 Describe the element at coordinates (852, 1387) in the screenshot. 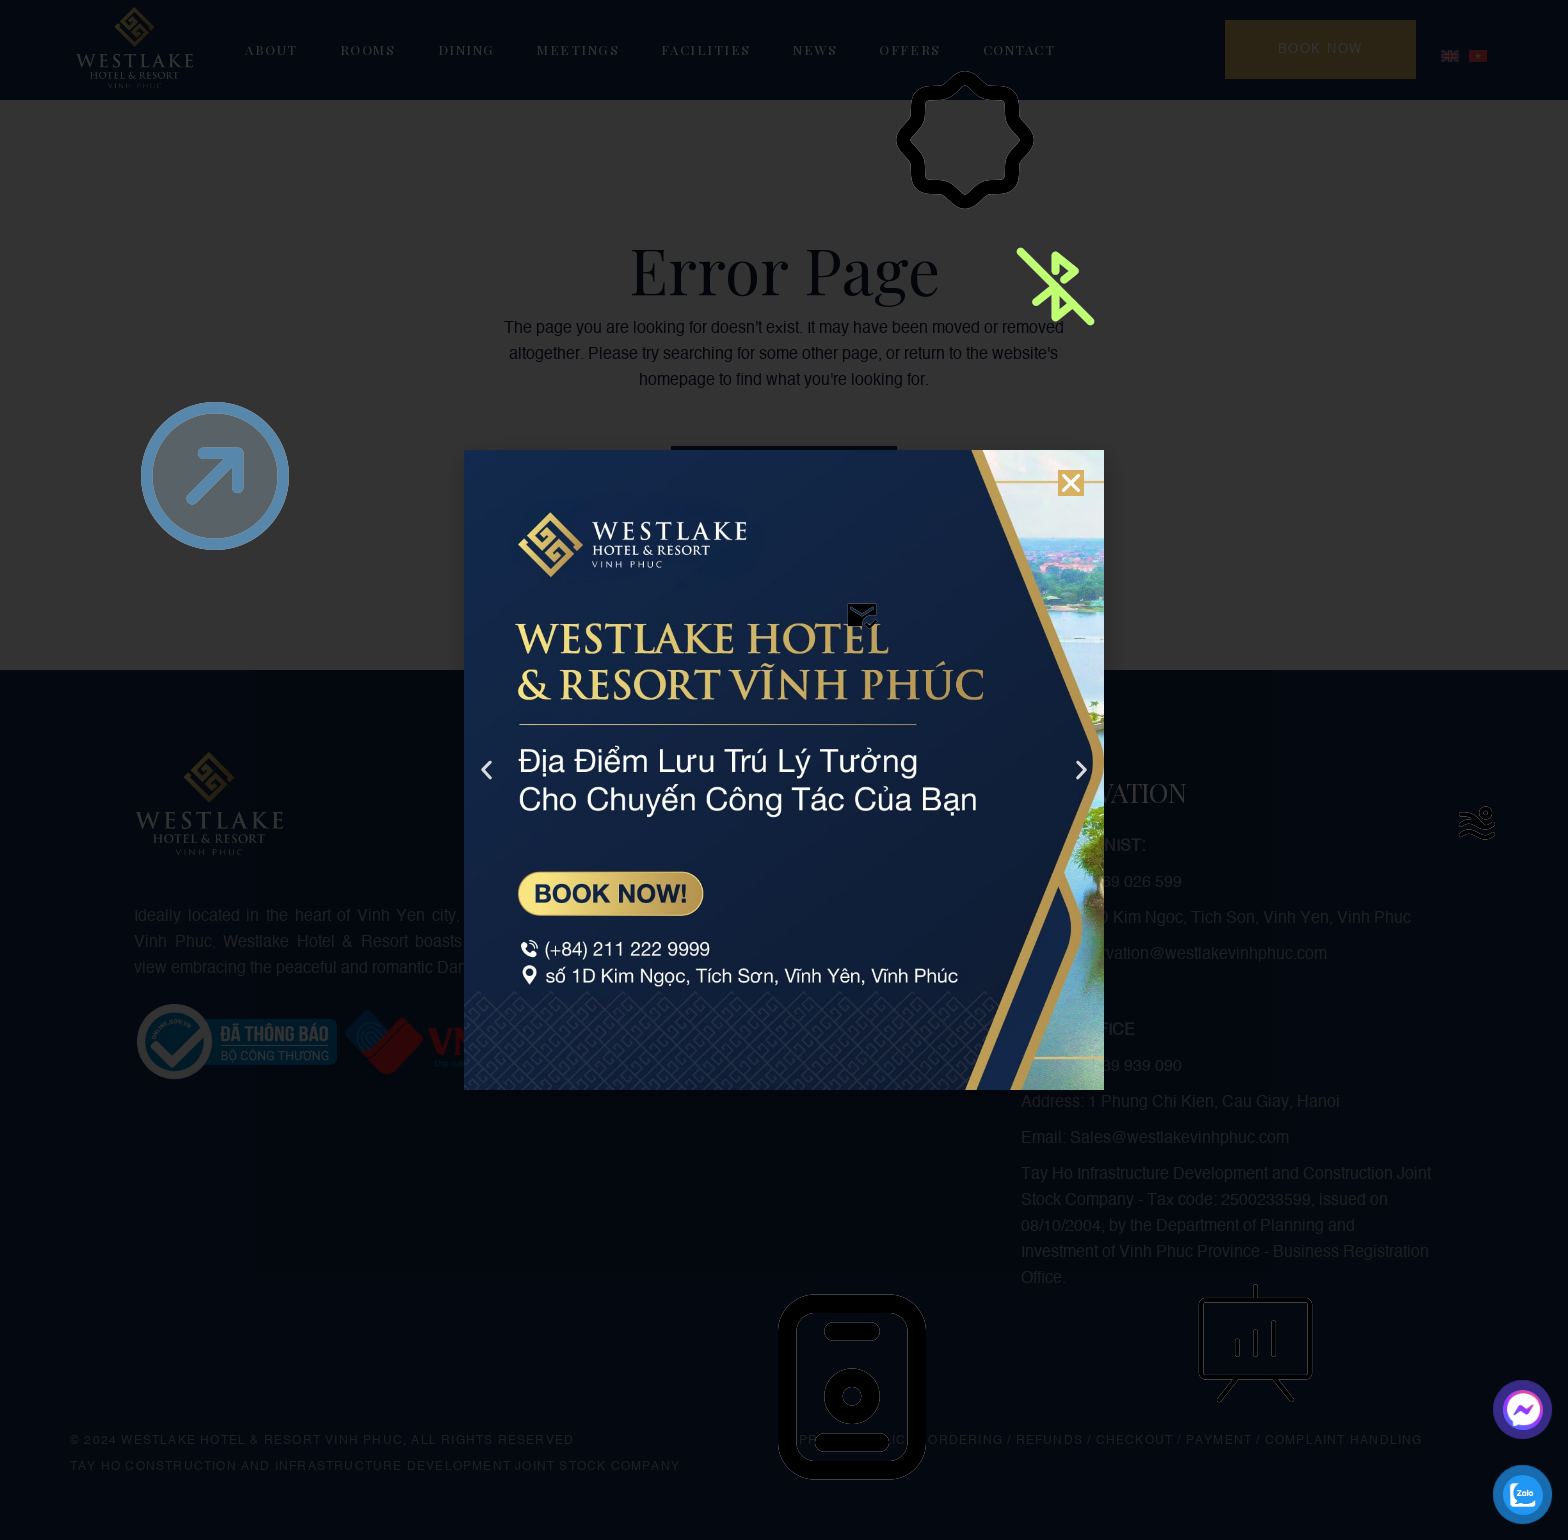

I see `view your ID or profile badge` at that location.